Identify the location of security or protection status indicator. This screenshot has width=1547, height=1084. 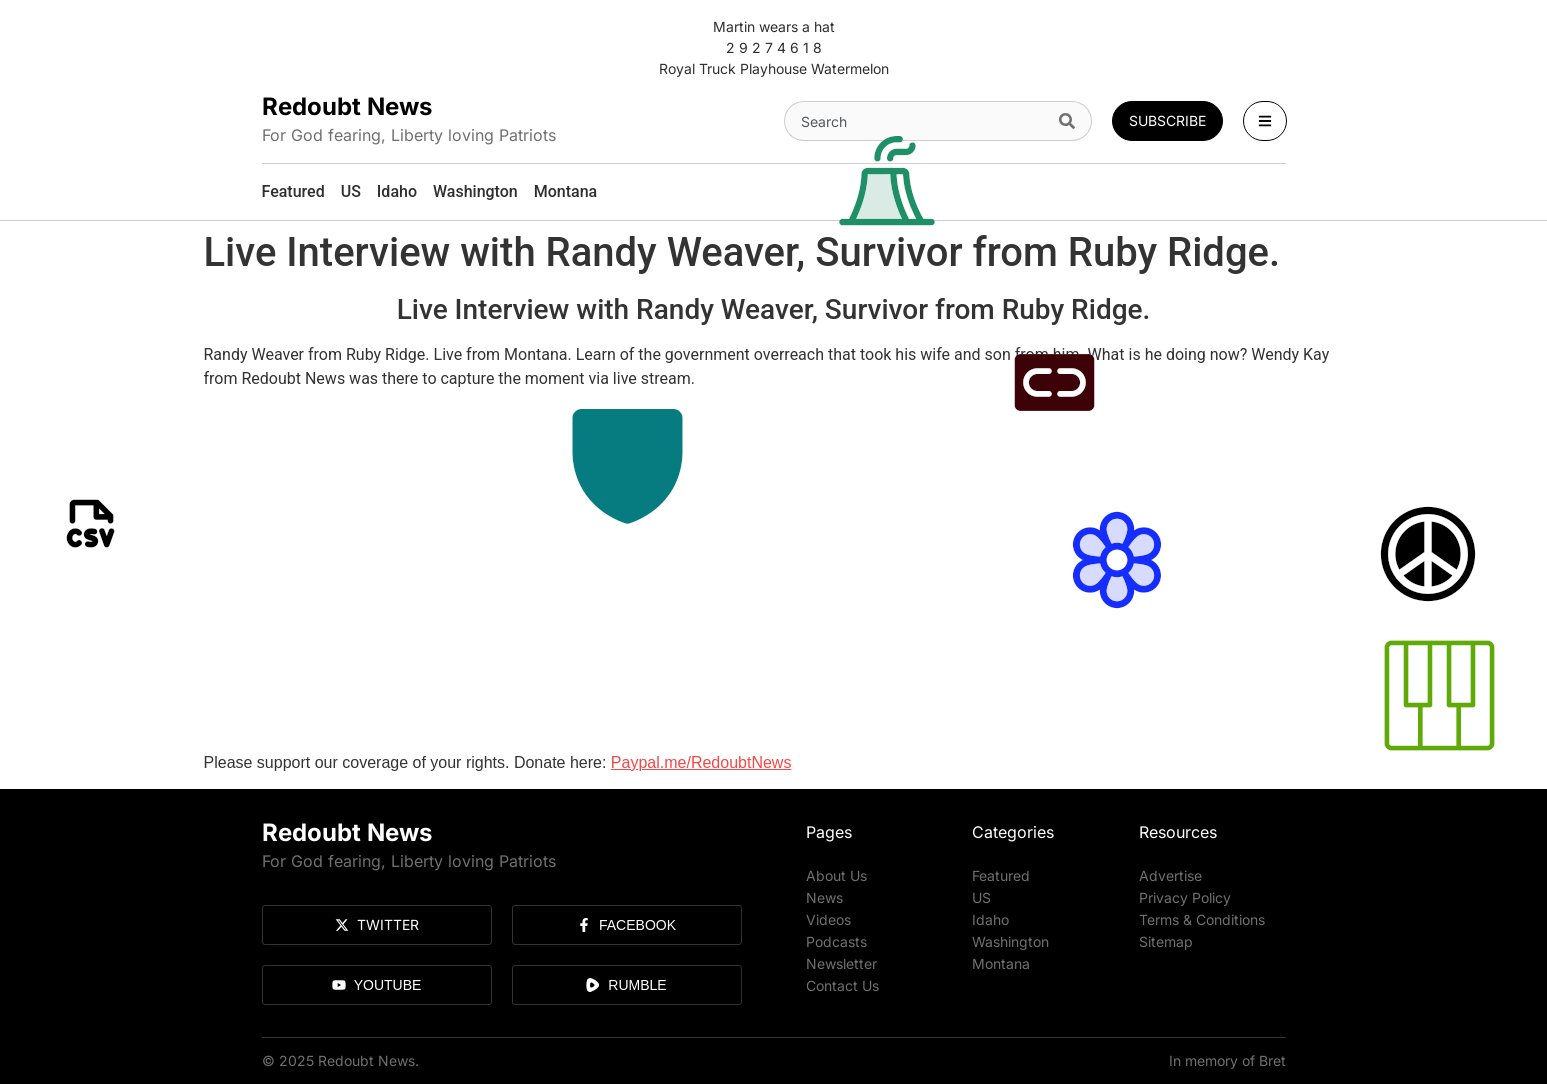
(627, 459).